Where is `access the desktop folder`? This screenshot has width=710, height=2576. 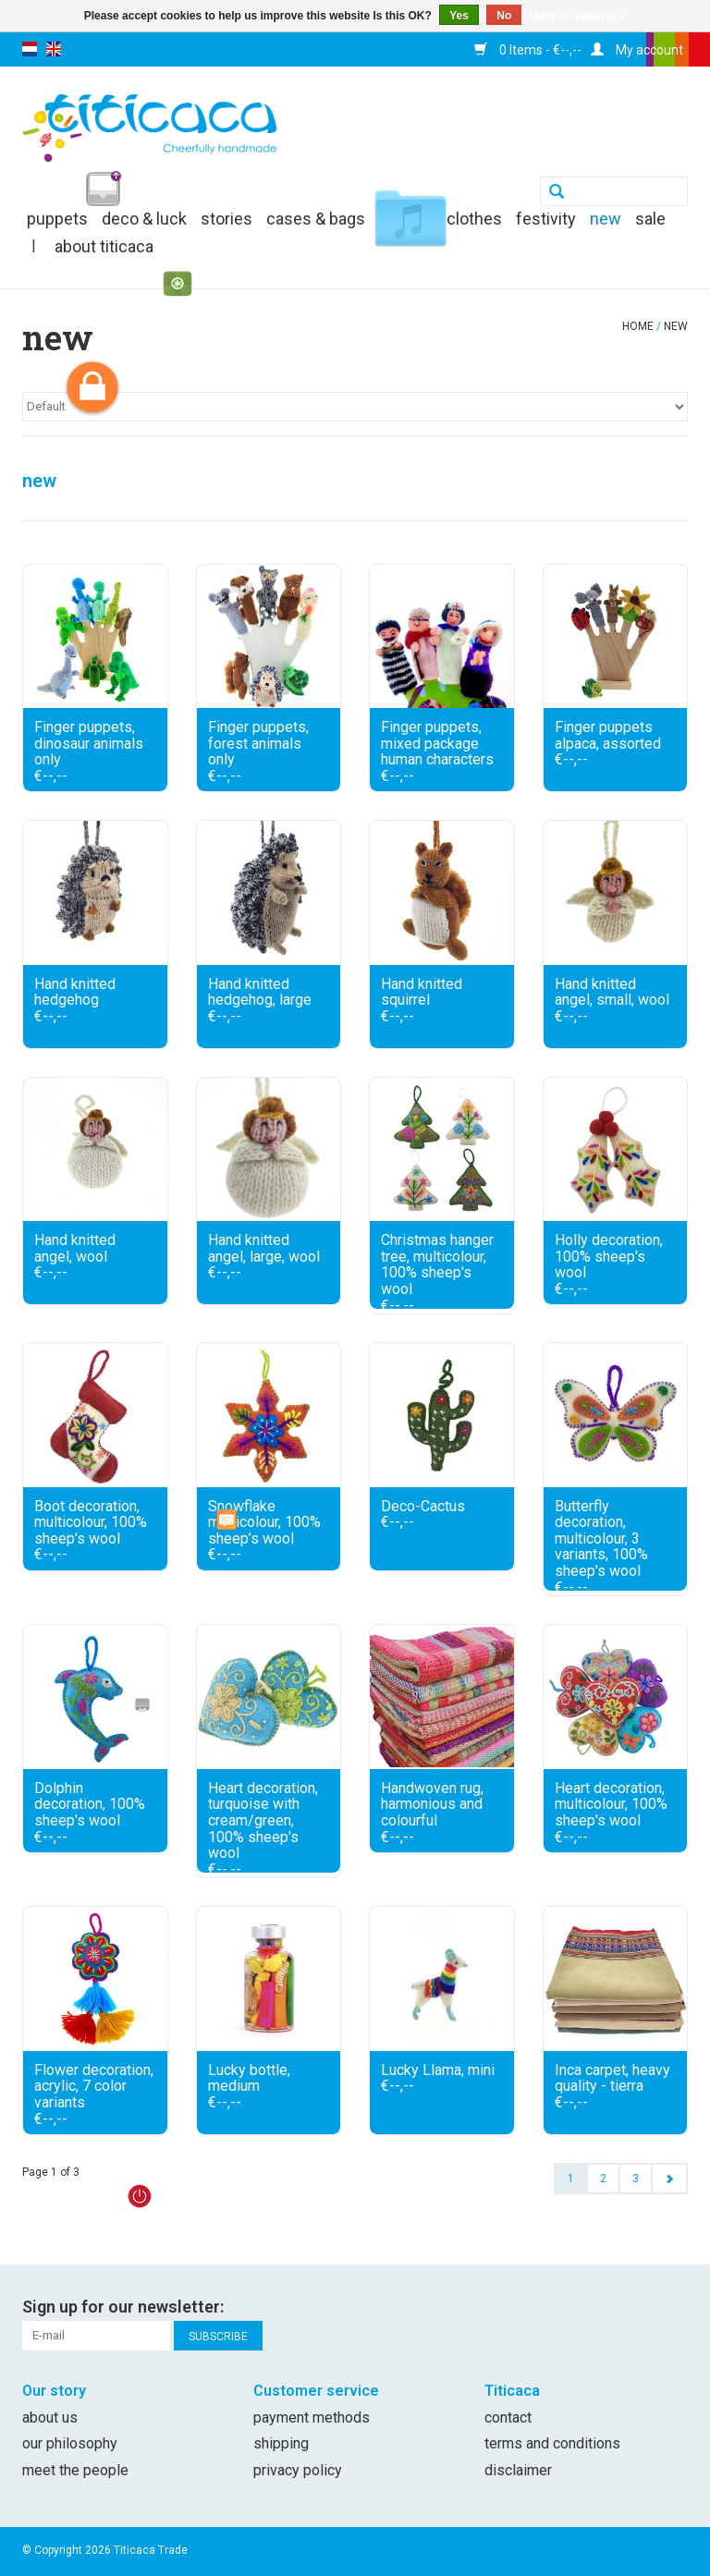
access the desktop folder is located at coordinates (178, 283).